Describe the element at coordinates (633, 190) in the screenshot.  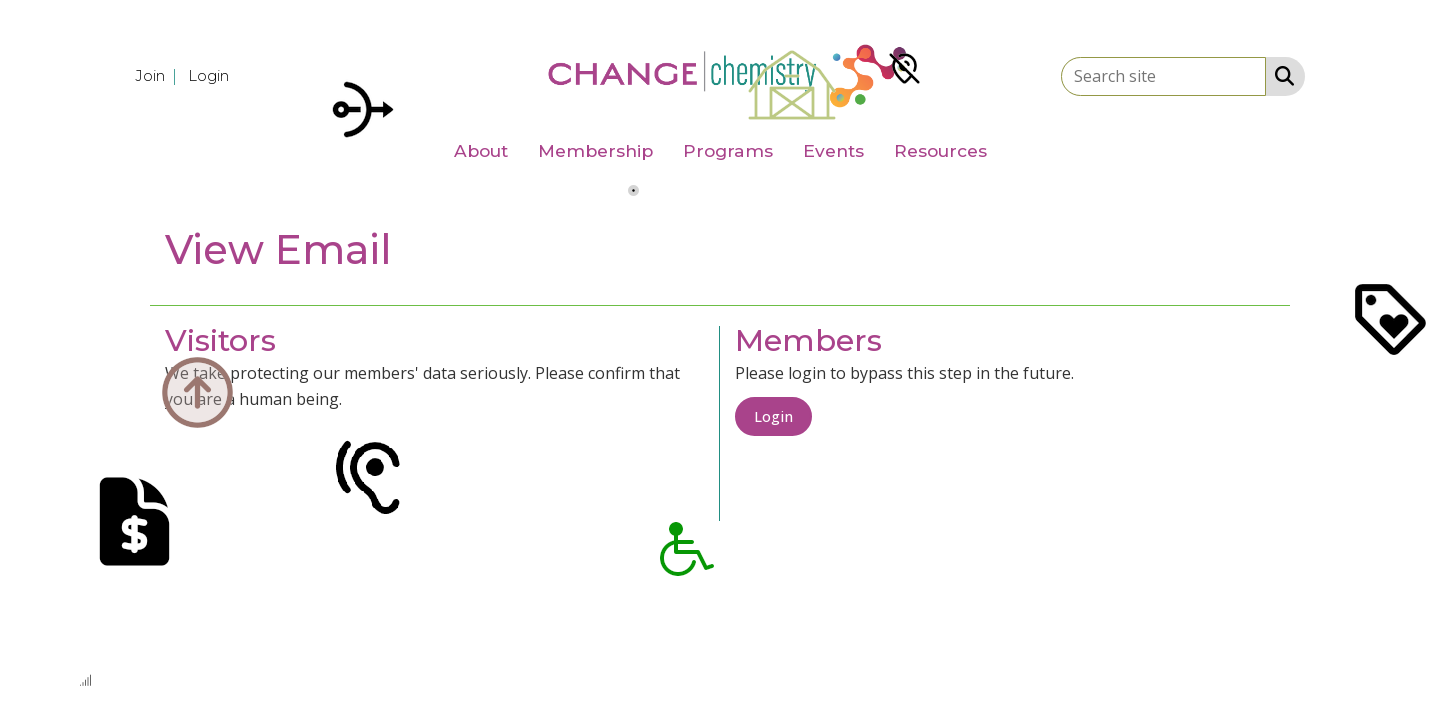
I see `indicates an unread notification or new item` at that location.